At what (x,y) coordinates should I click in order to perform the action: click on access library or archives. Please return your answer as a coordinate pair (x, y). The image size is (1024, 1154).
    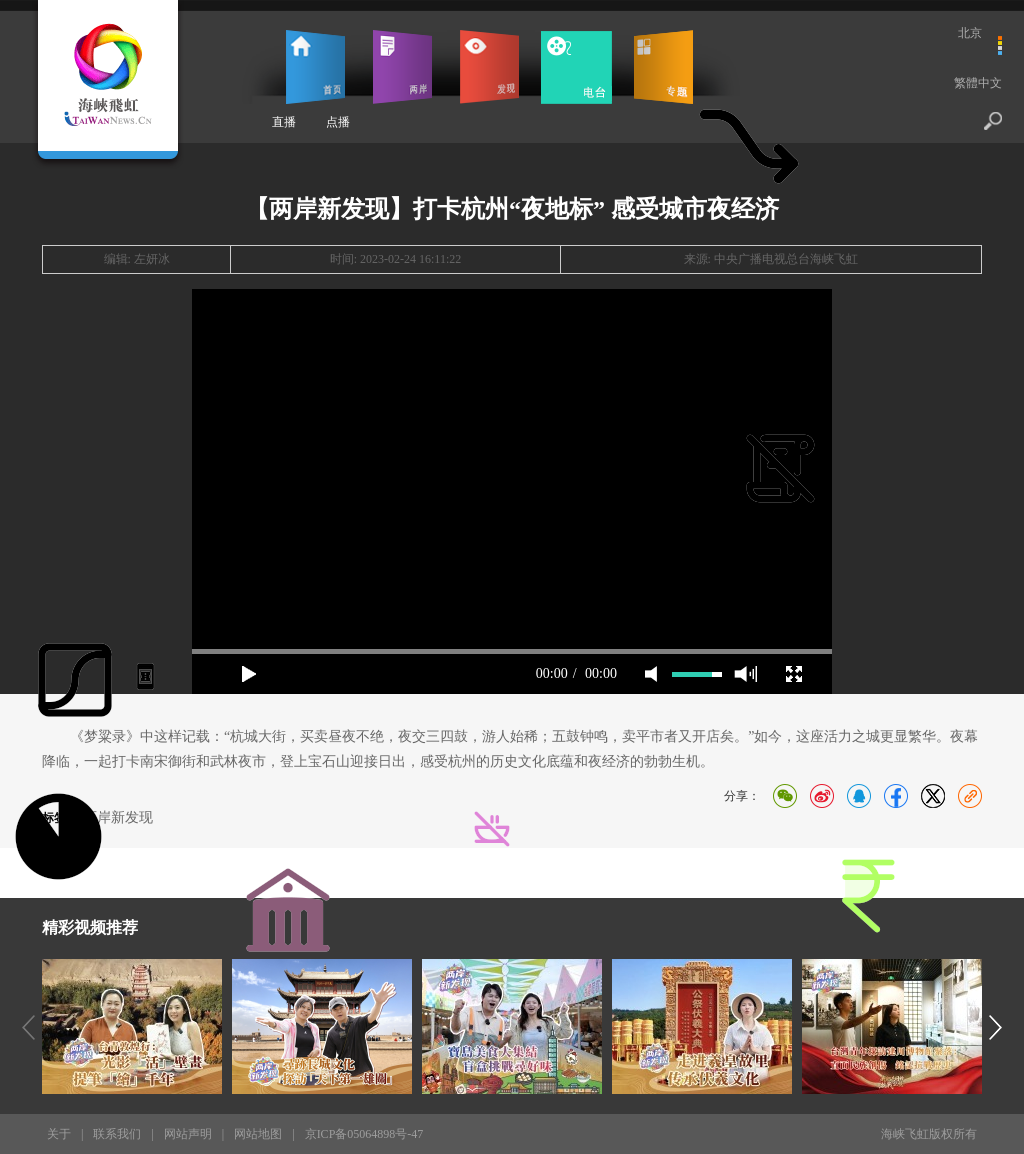
    Looking at the image, I should click on (288, 910).